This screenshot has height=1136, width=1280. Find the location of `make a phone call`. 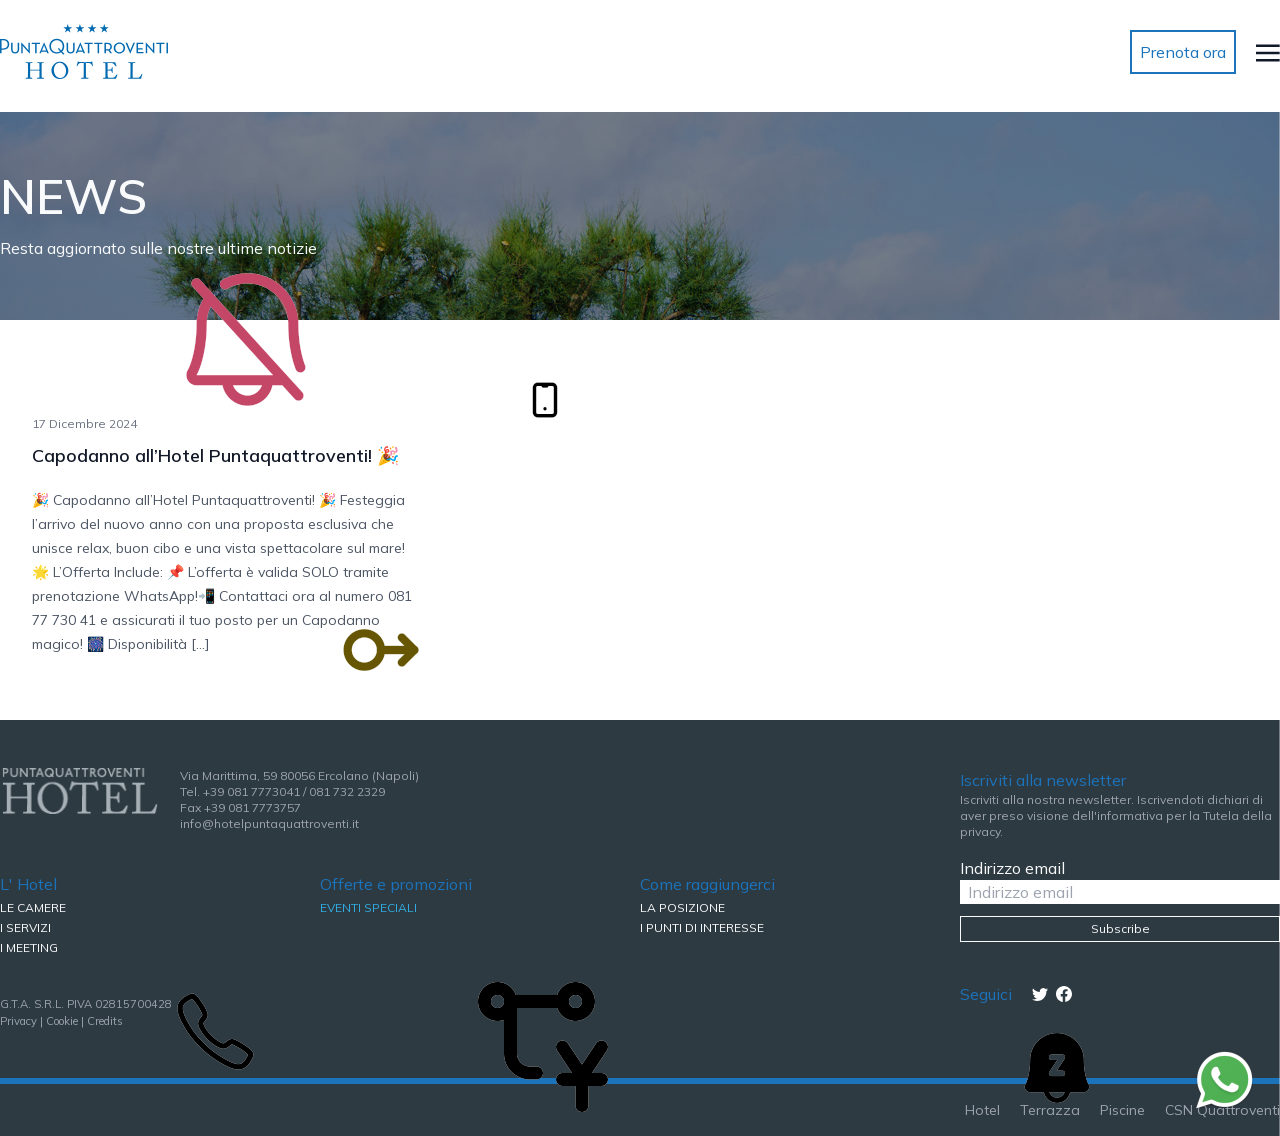

make a phone call is located at coordinates (215, 1031).